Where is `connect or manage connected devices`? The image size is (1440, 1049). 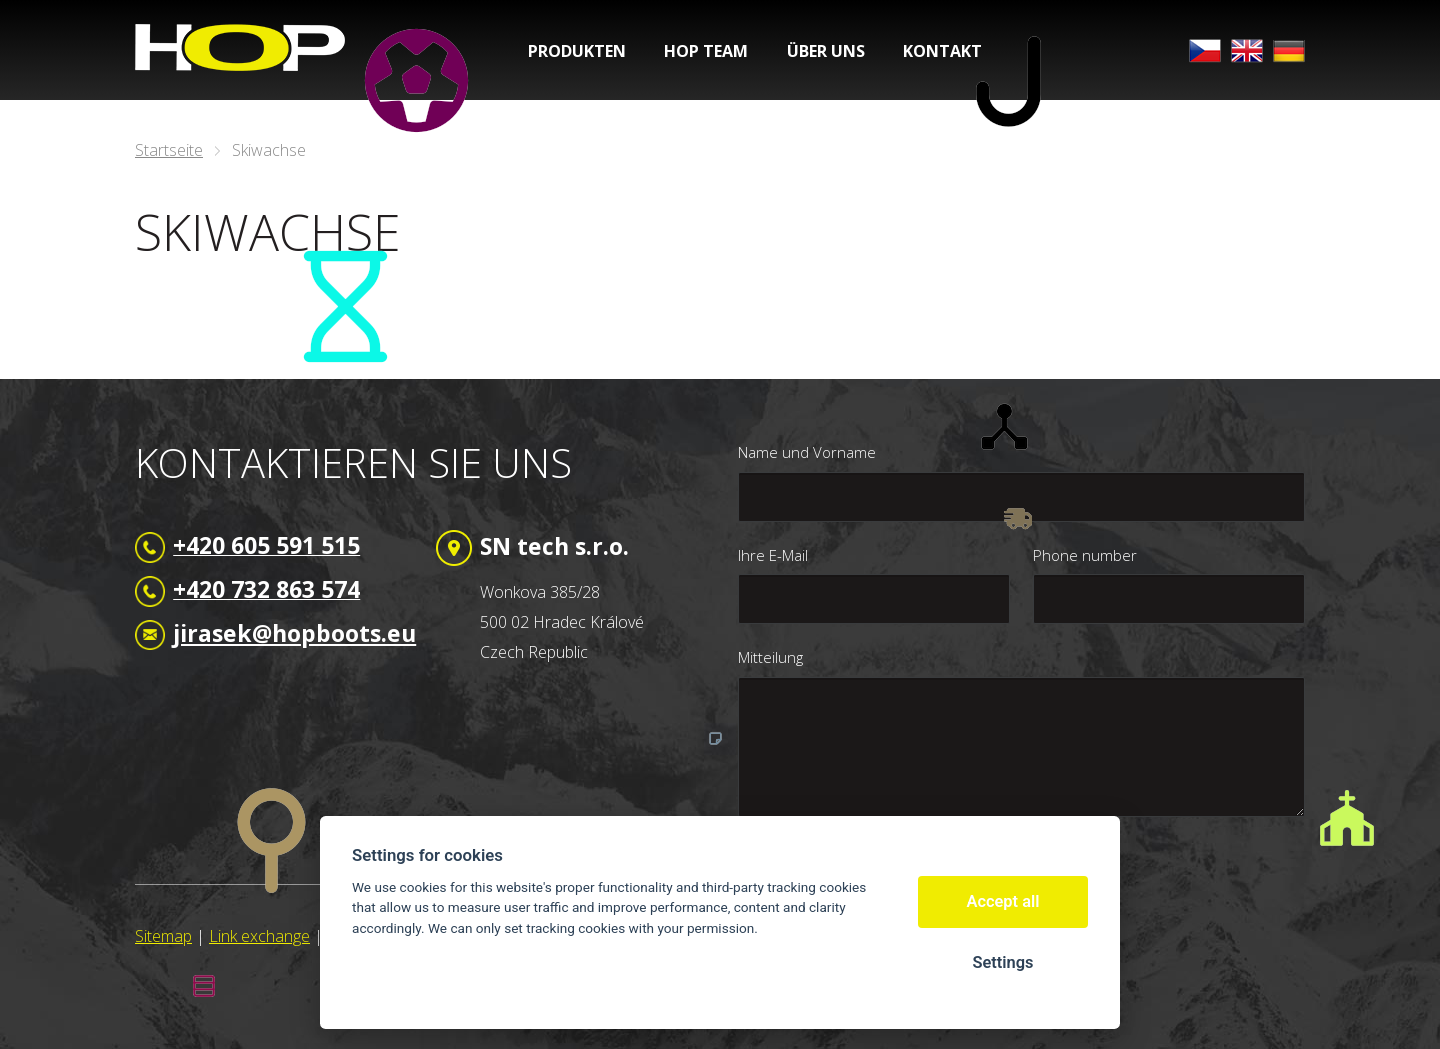 connect or manage connected devices is located at coordinates (1004, 426).